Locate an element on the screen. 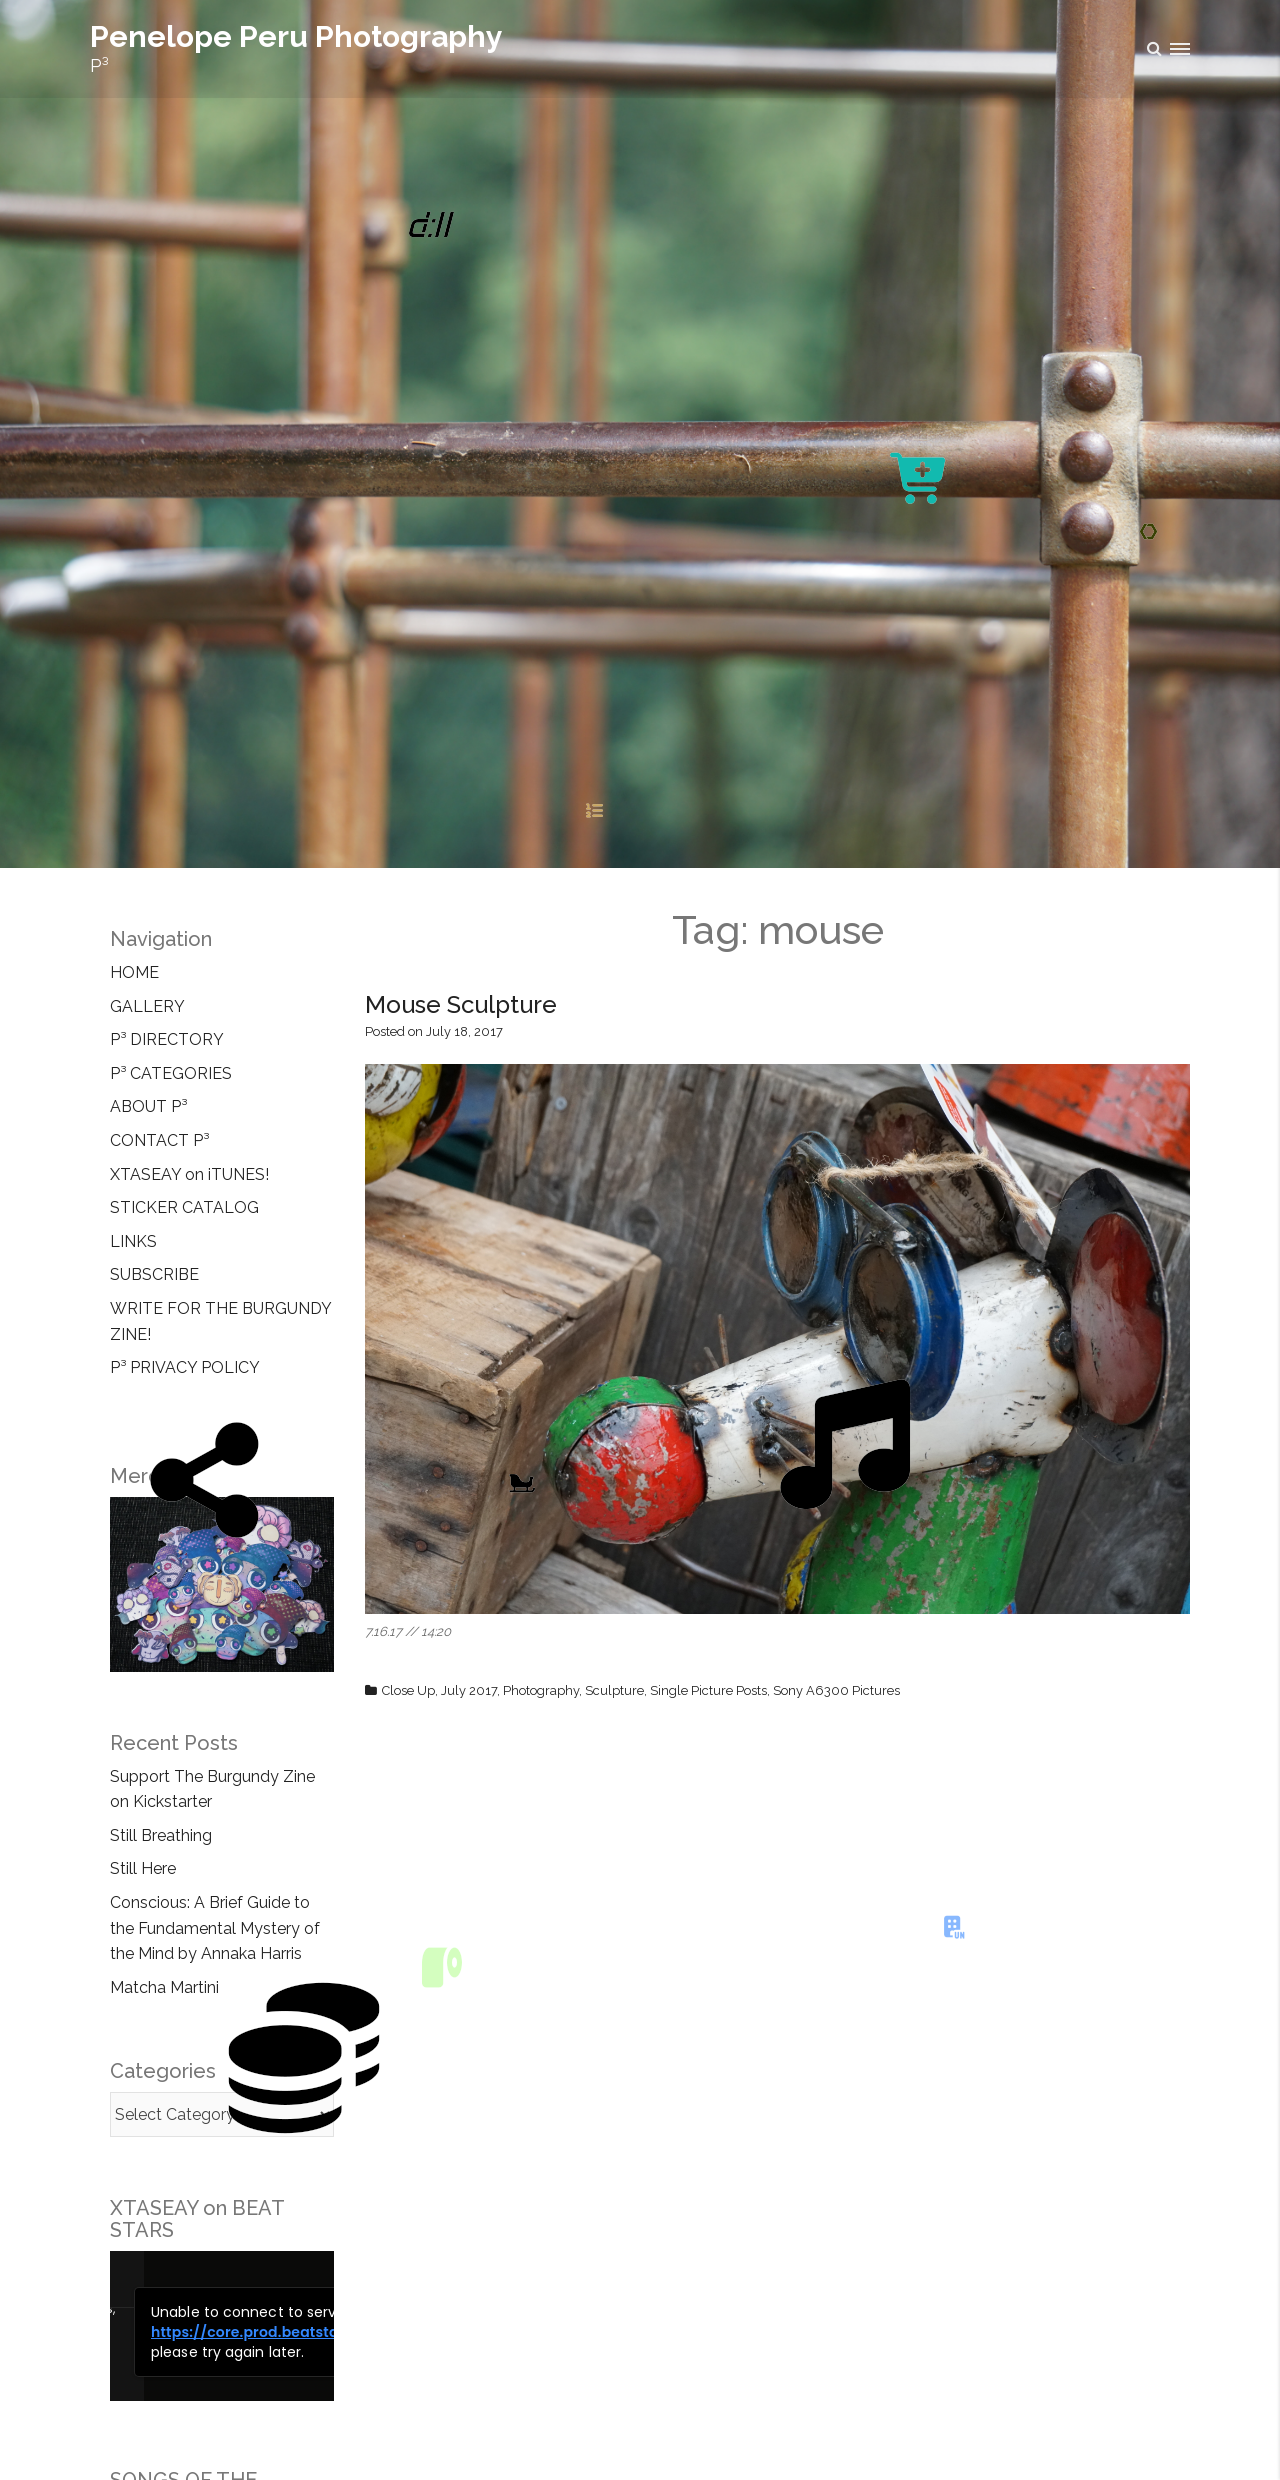 This screenshot has height=2480, width=1280. create a numbered list is located at coordinates (594, 810).